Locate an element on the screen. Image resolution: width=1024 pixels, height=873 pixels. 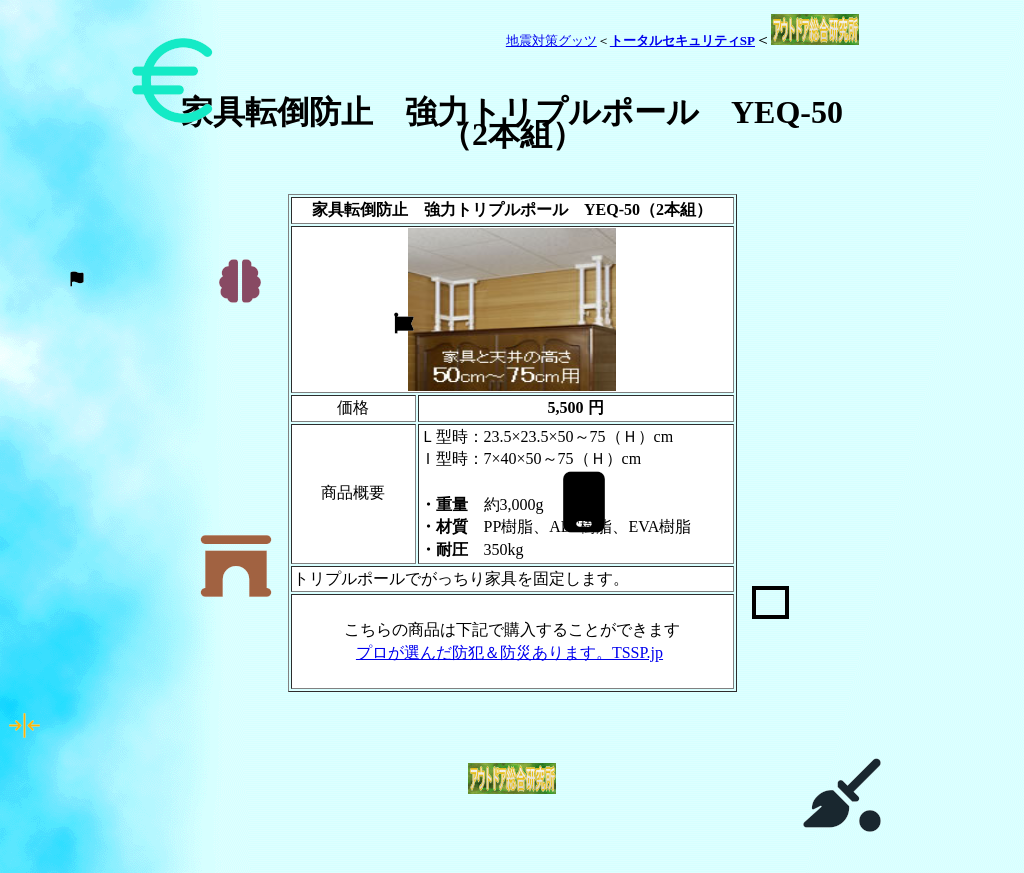
crop image to 3:2 aspect ratio is located at coordinates (770, 602).